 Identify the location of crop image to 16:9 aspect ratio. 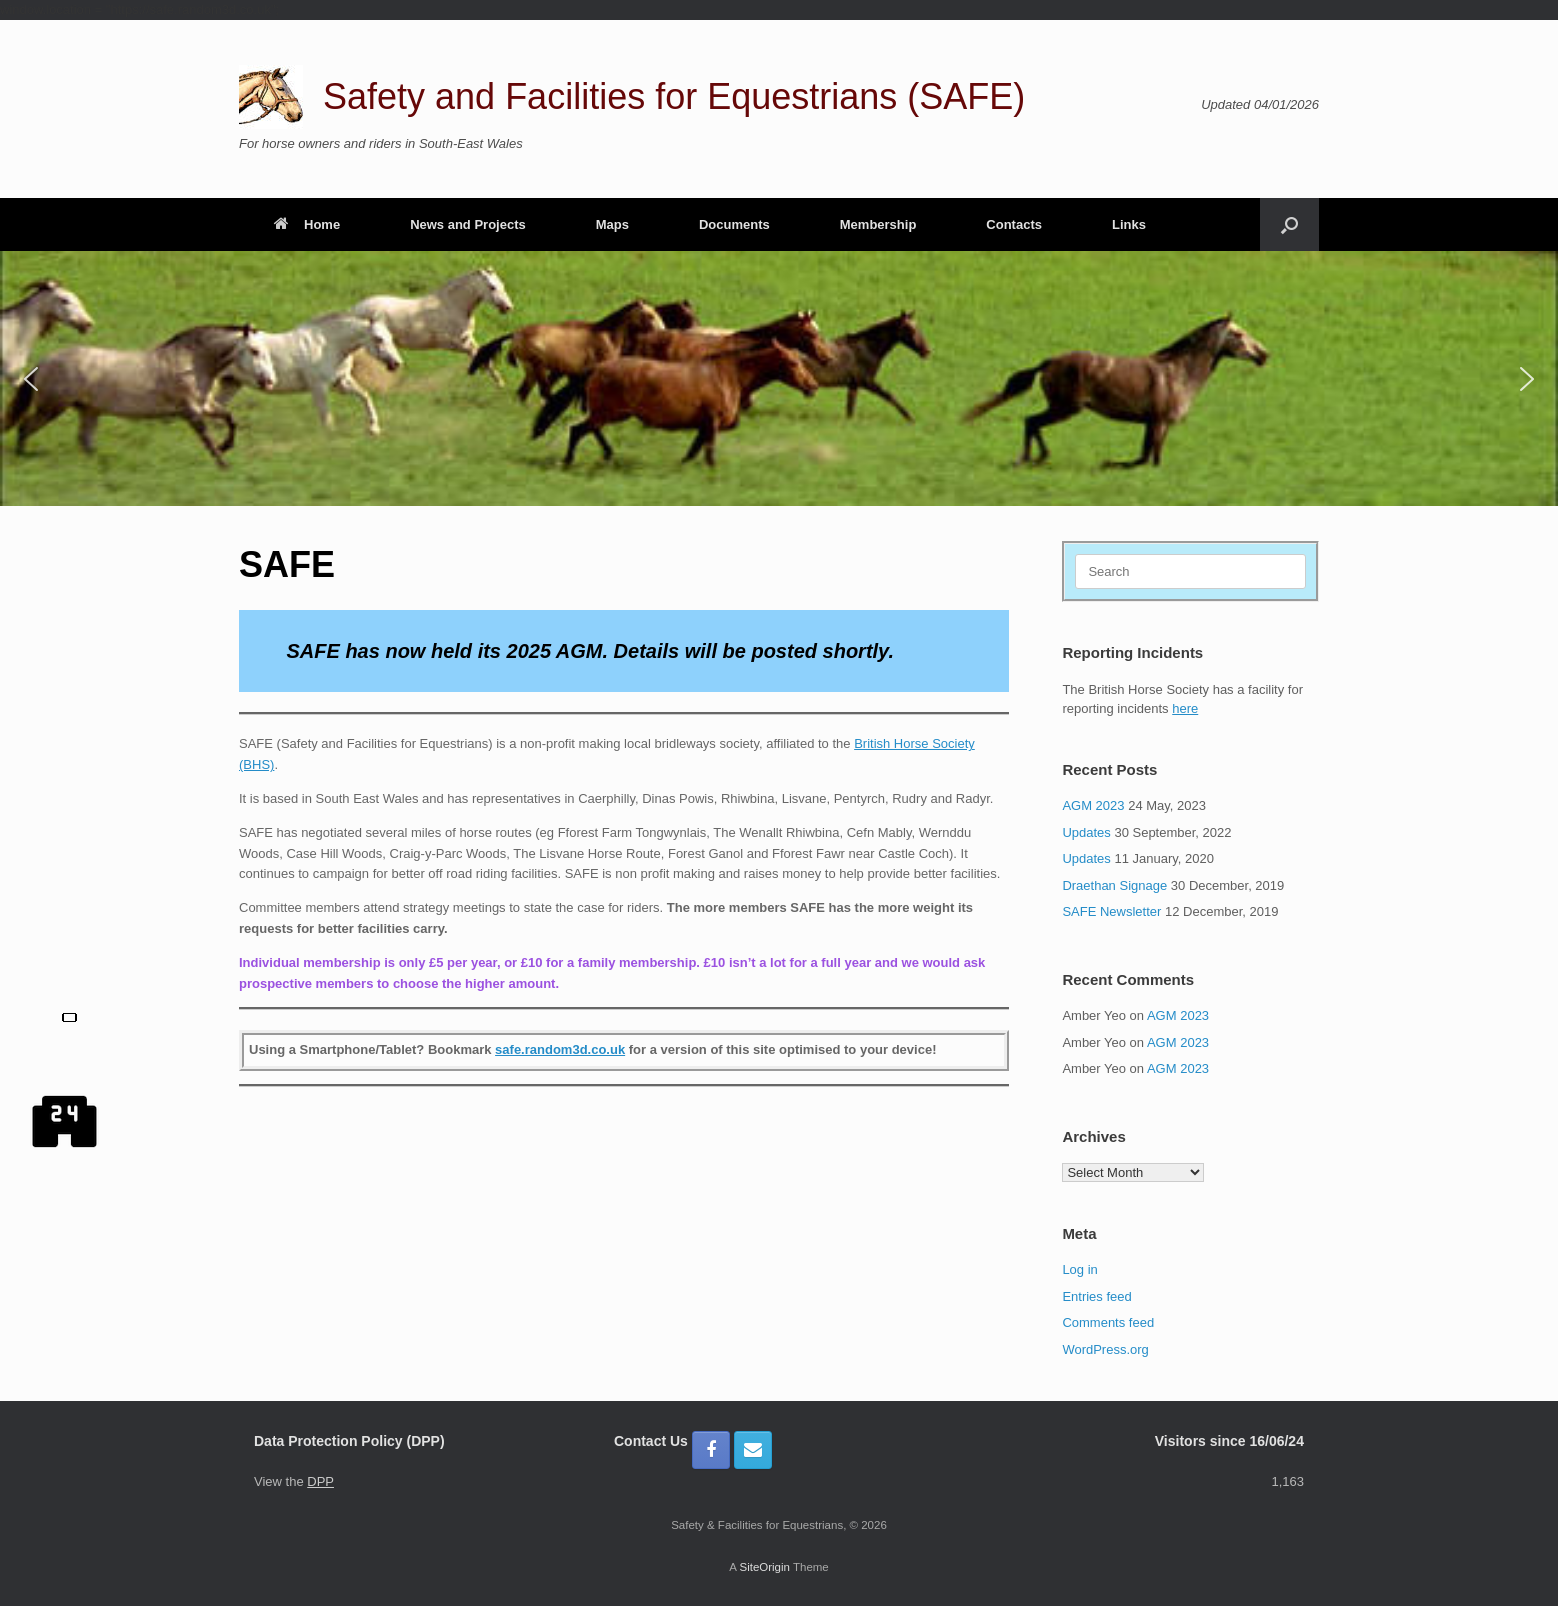
(69, 1017).